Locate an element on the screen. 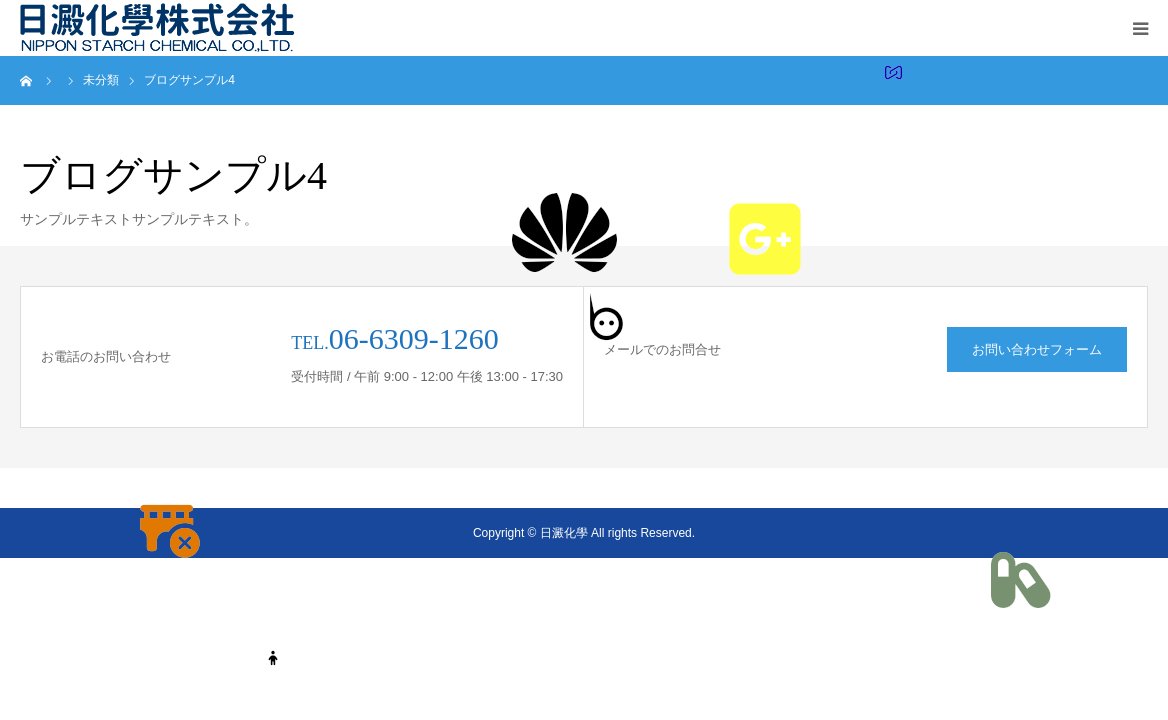 This screenshot has width=1168, height=720. google+ social media link is located at coordinates (765, 239).